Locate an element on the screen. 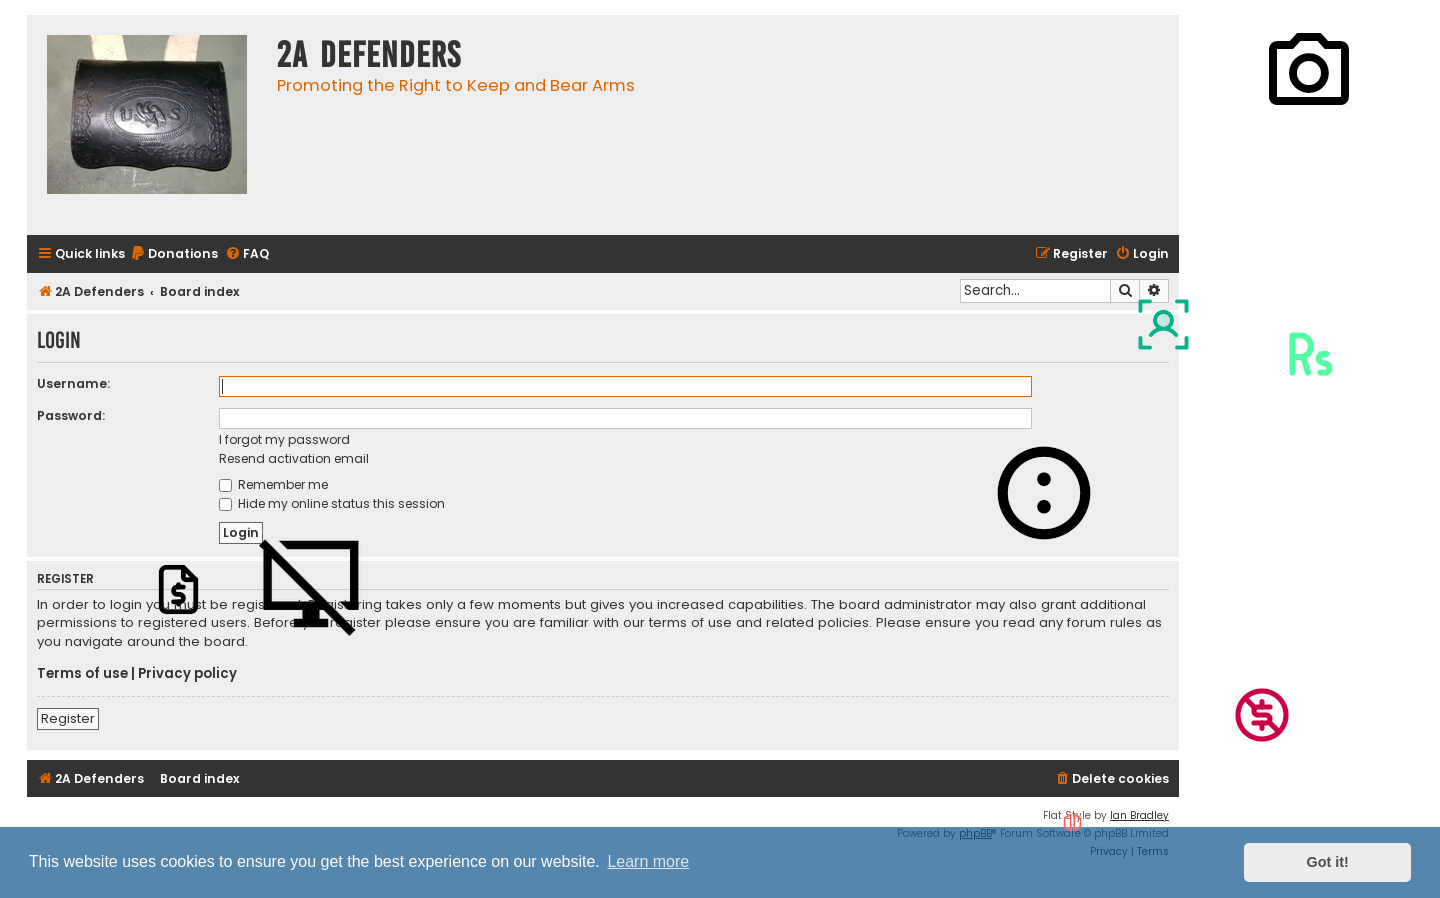 The image size is (1440, 898). MetaBrainz logo is located at coordinates (1072, 822).